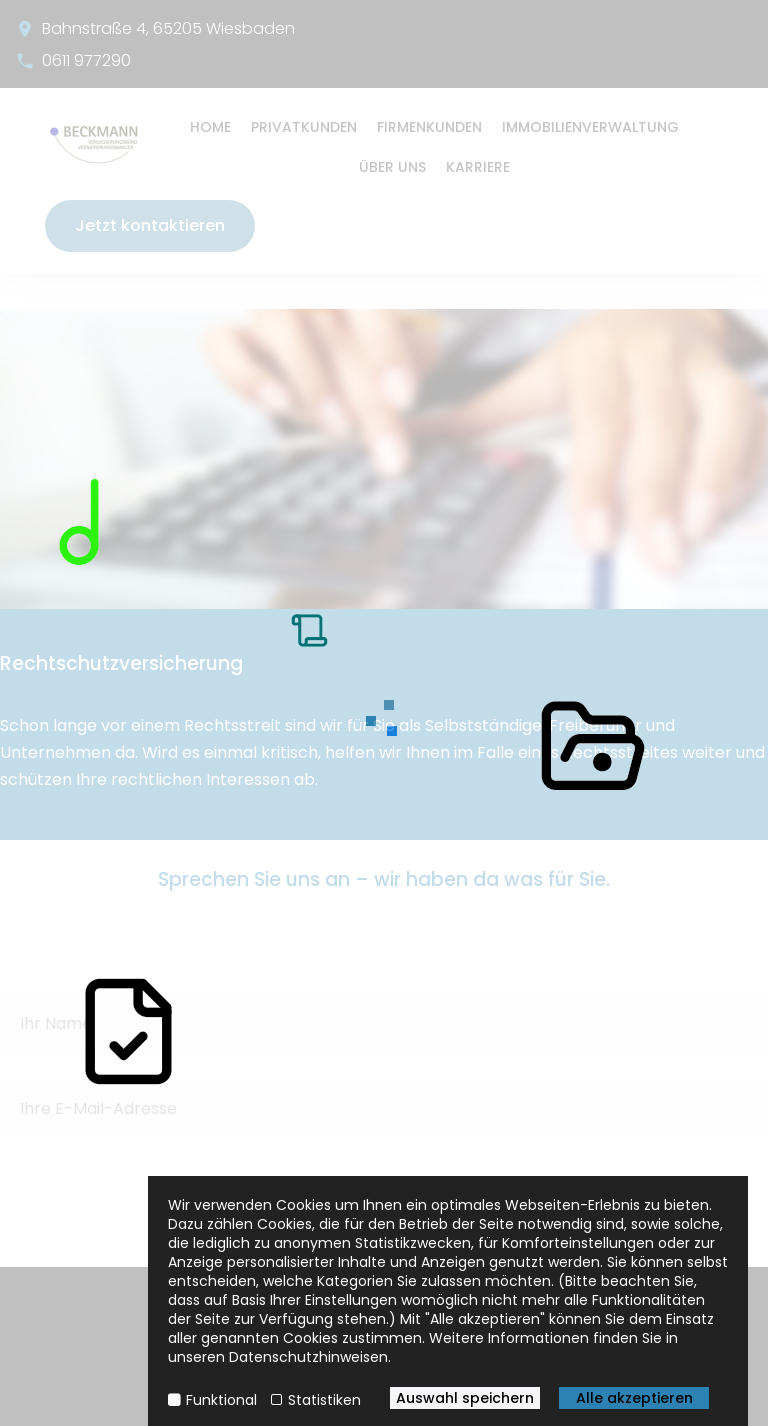  I want to click on access music library or audio files, so click(79, 522).